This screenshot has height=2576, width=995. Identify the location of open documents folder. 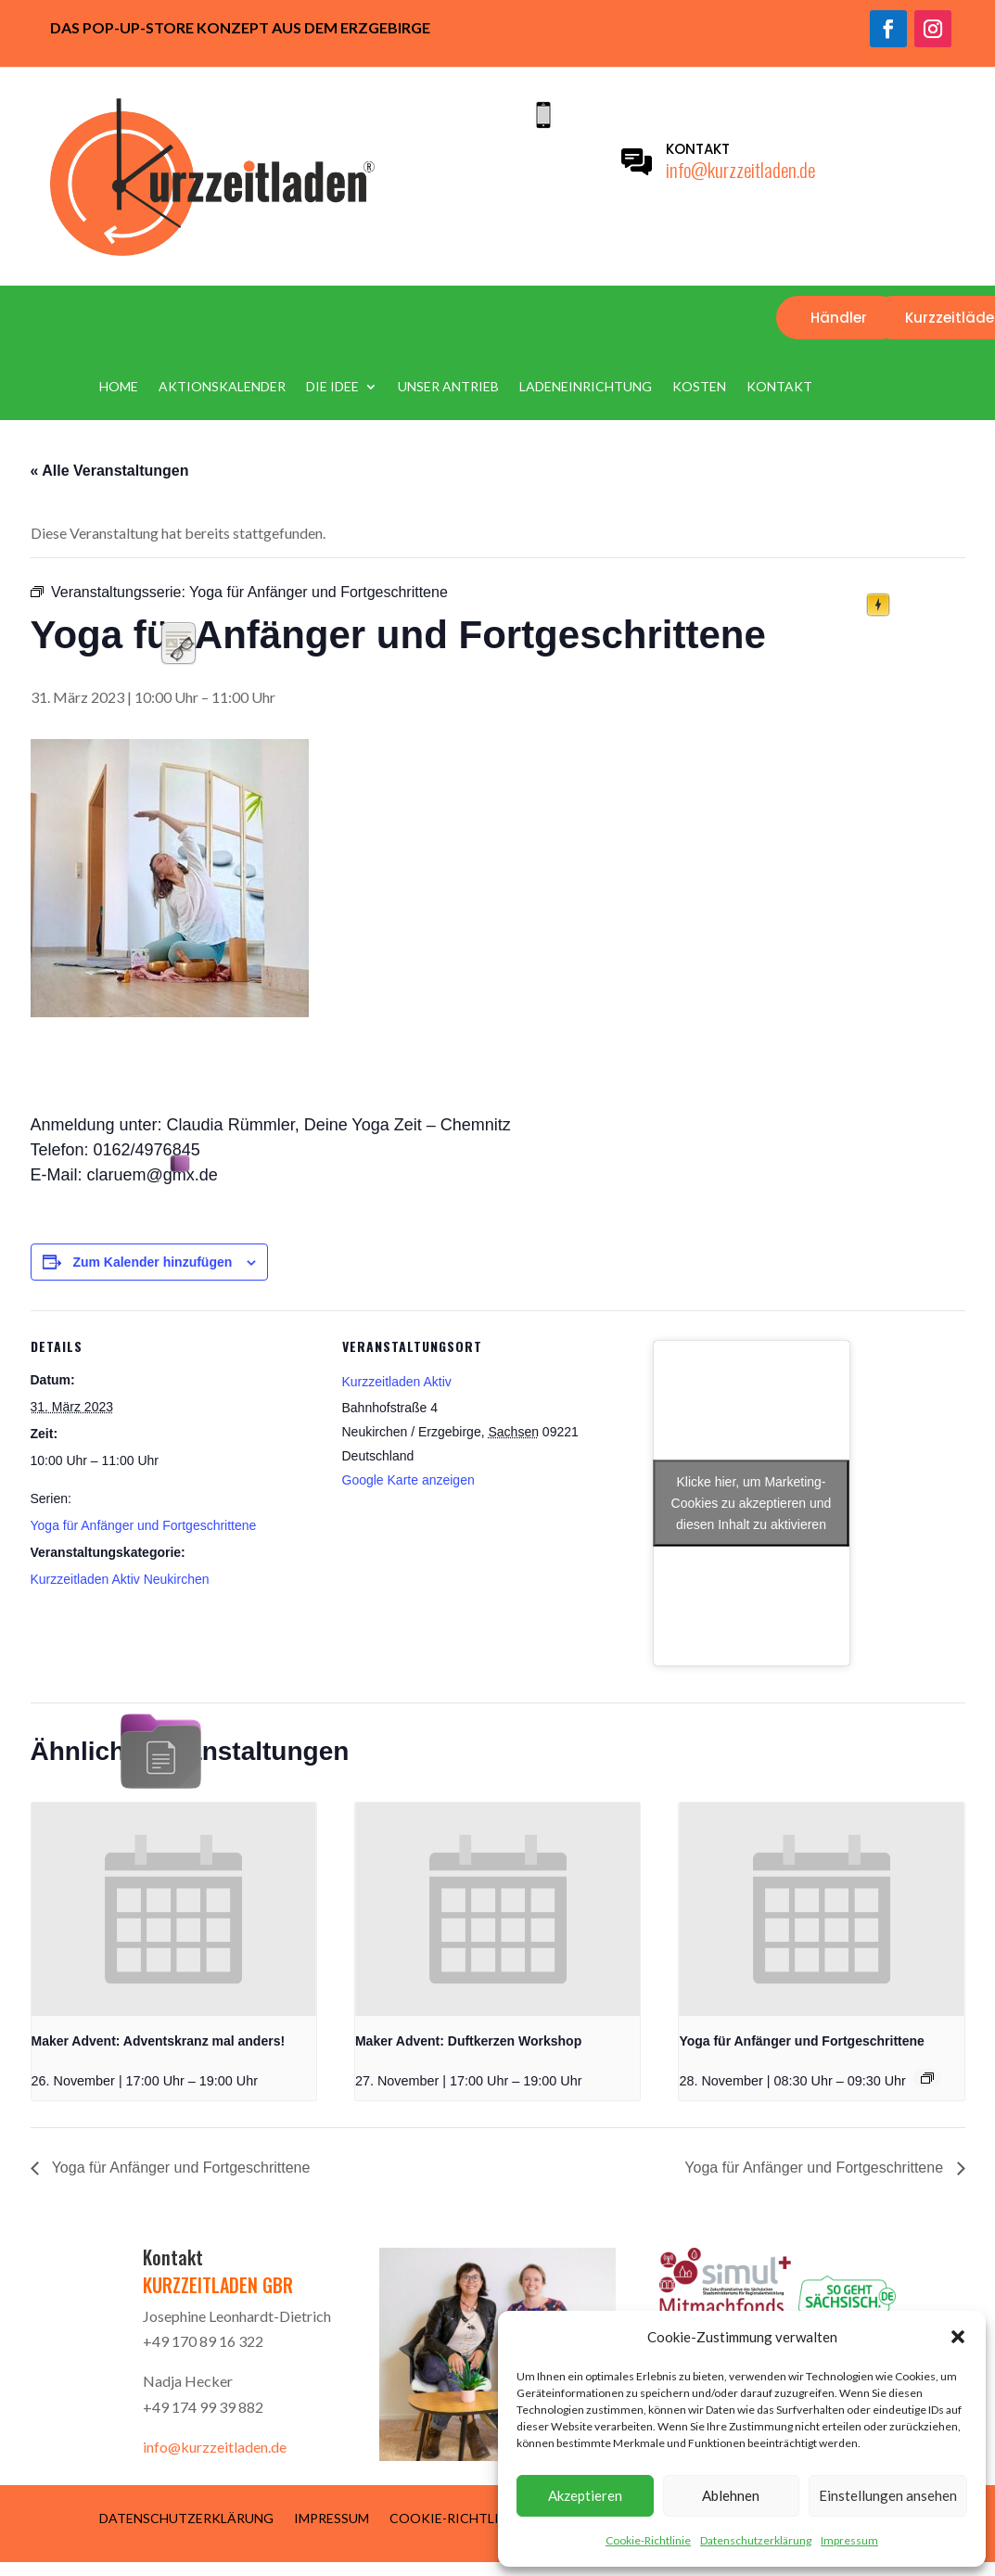
(160, 1751).